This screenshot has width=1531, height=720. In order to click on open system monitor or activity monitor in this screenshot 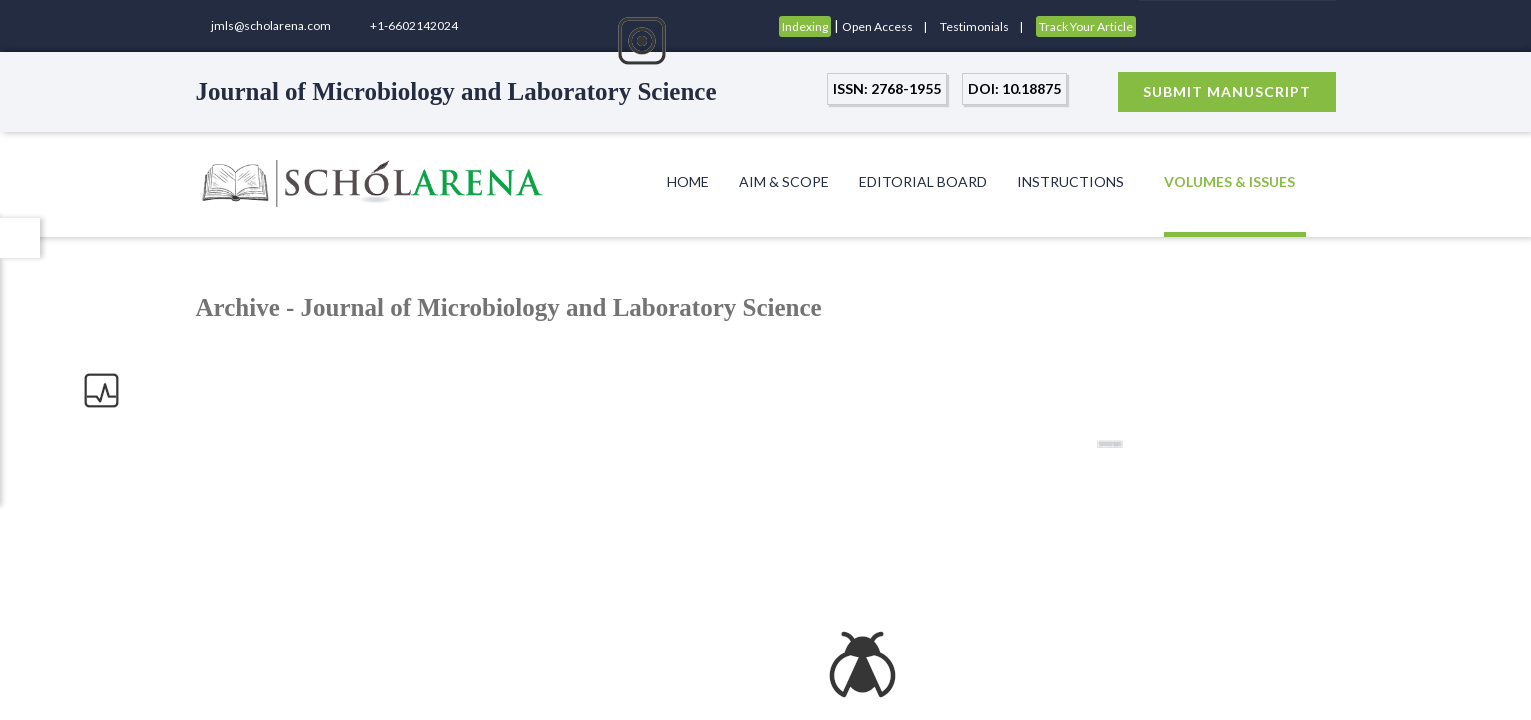, I will do `click(101, 390)`.